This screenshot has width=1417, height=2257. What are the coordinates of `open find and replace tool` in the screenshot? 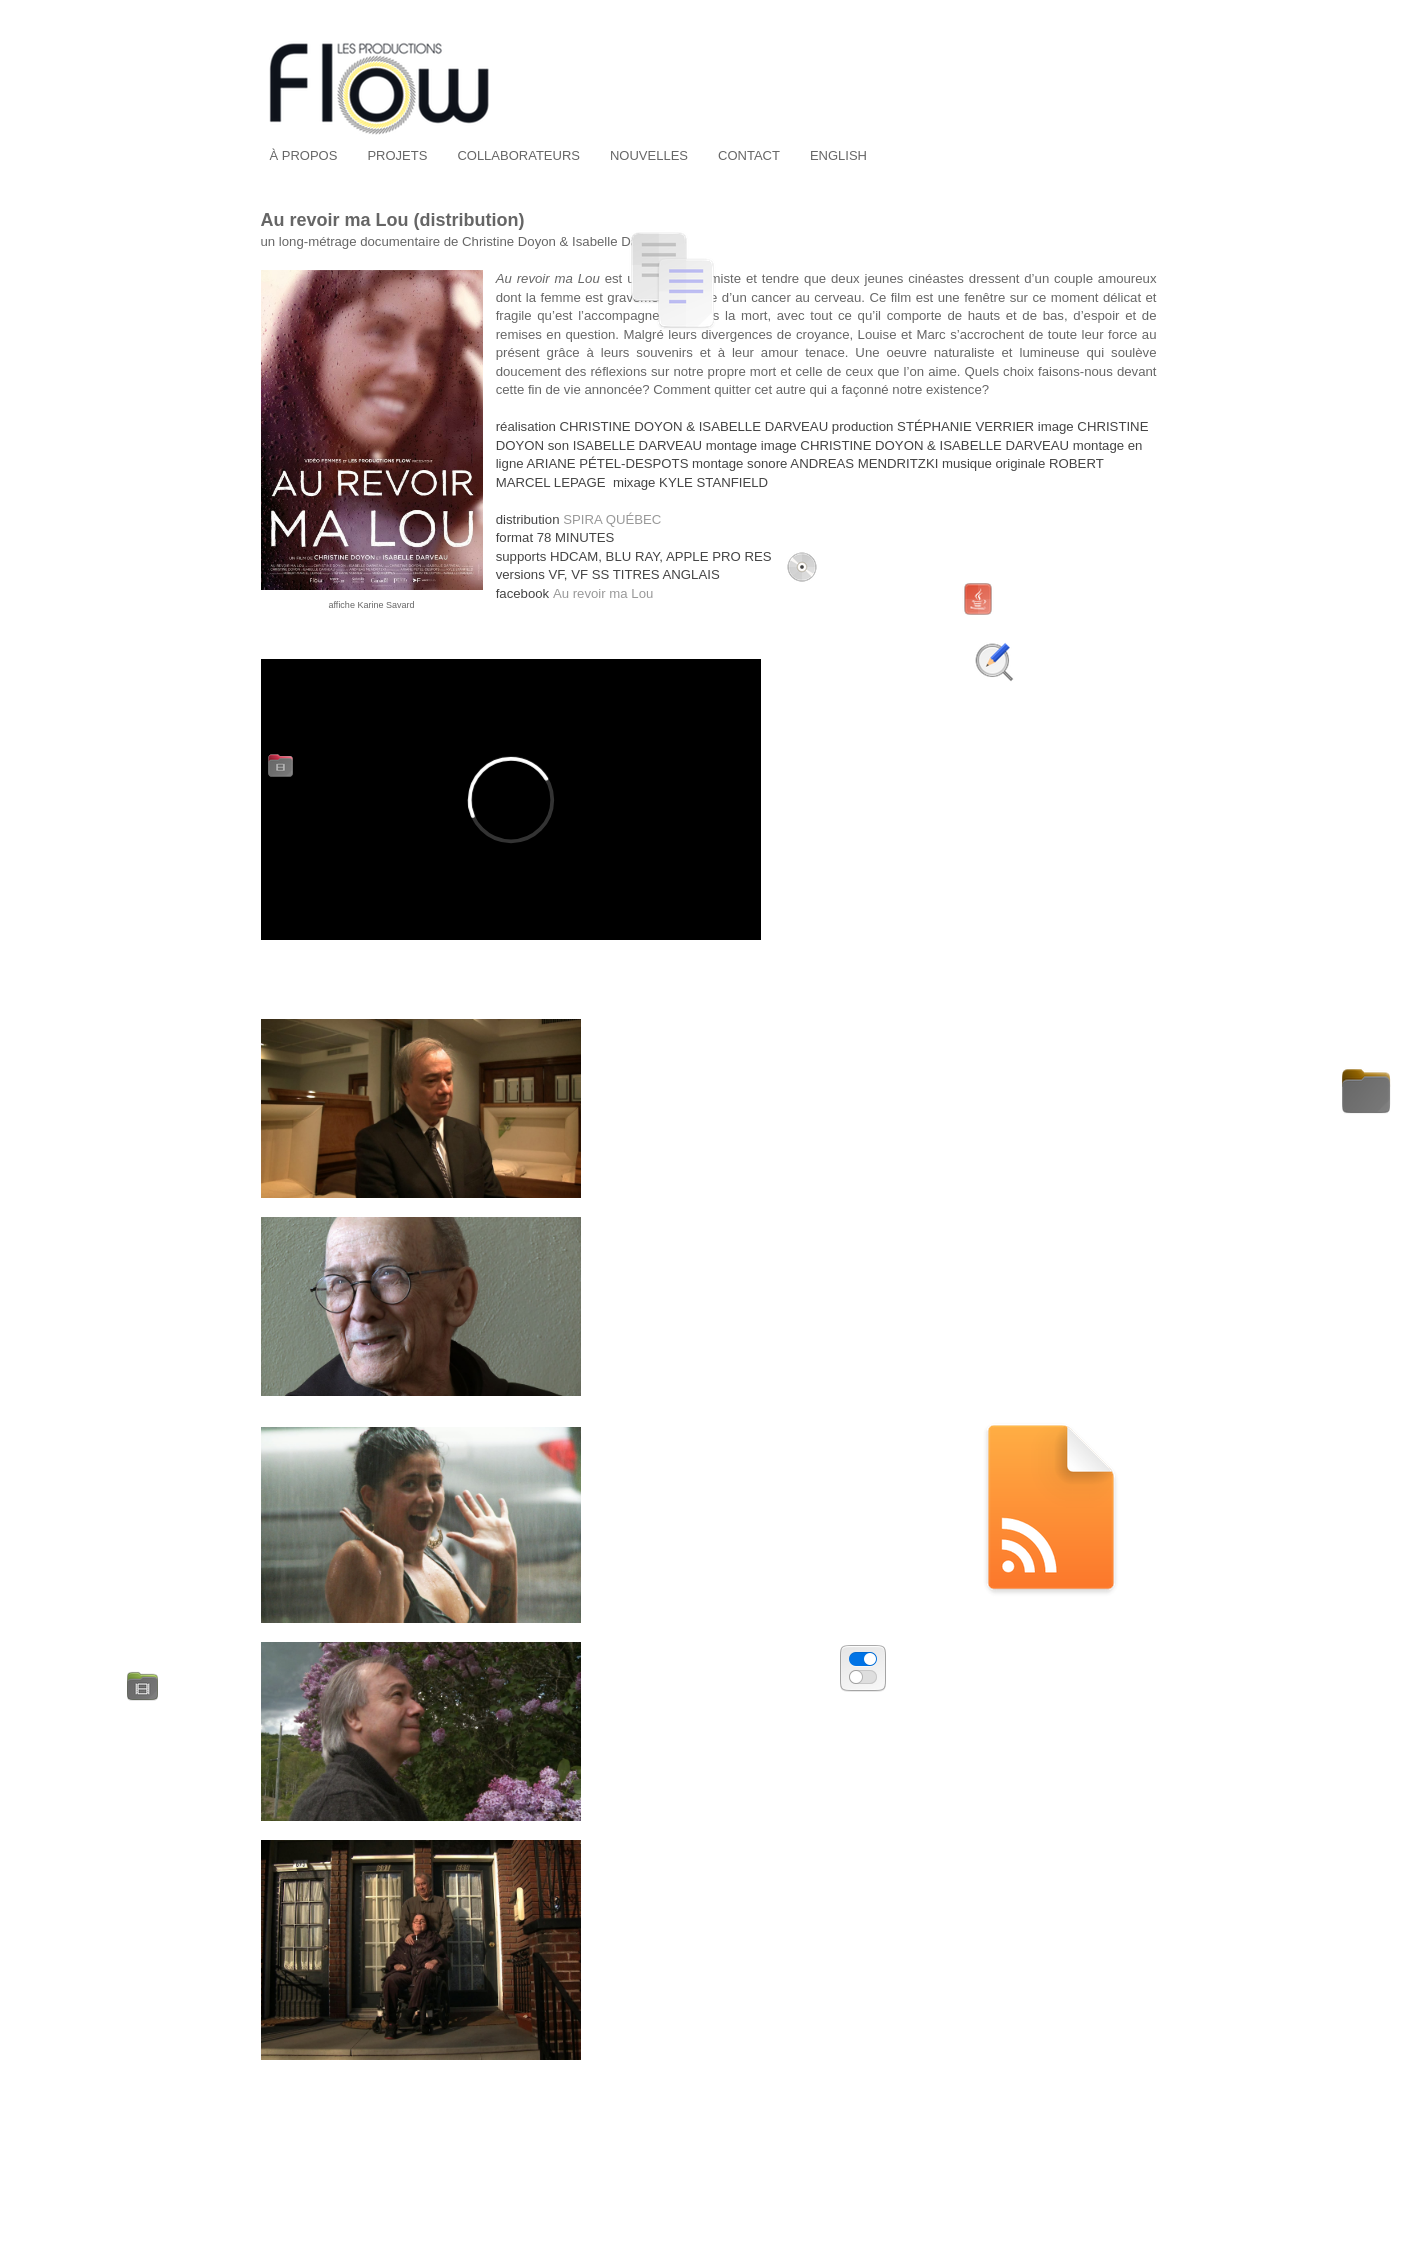 It's located at (994, 662).